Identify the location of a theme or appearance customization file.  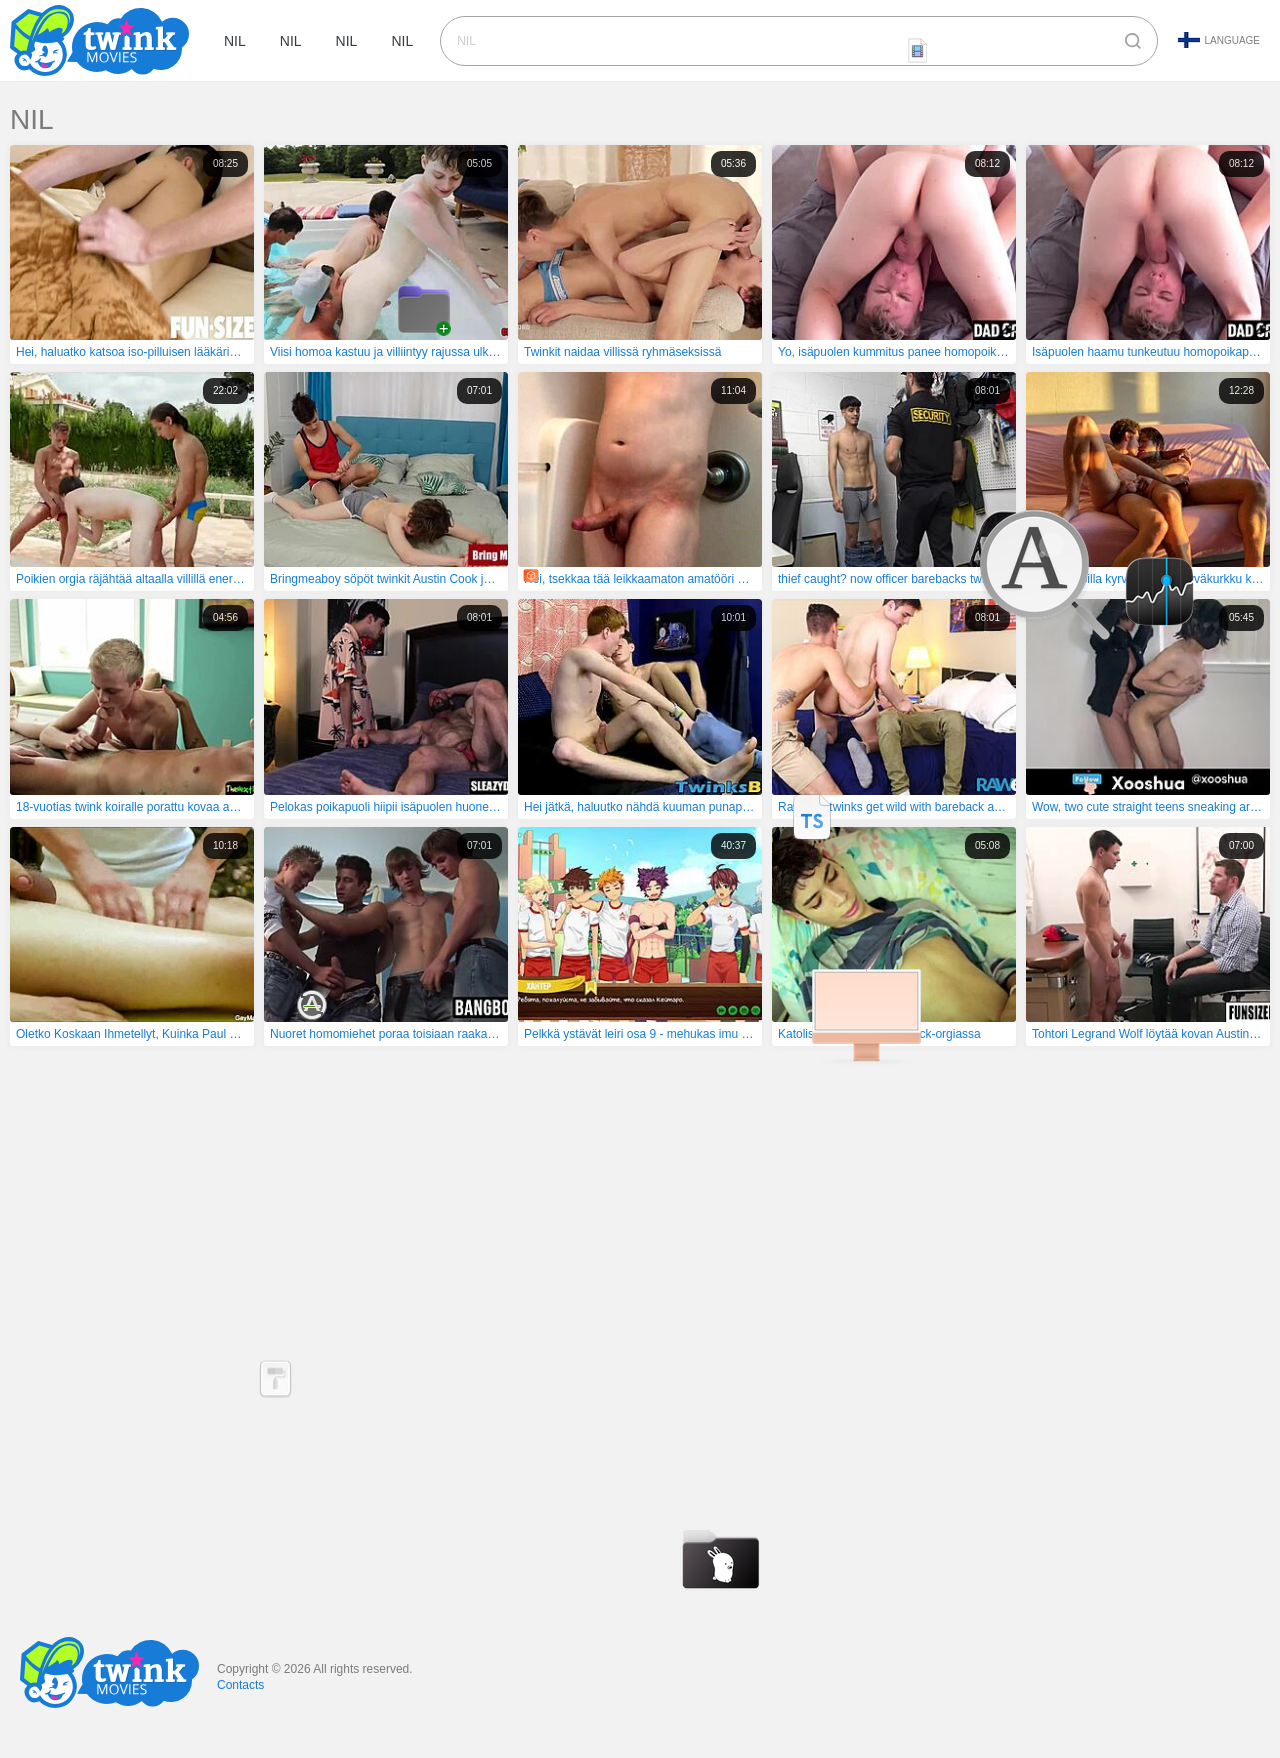
(275, 1378).